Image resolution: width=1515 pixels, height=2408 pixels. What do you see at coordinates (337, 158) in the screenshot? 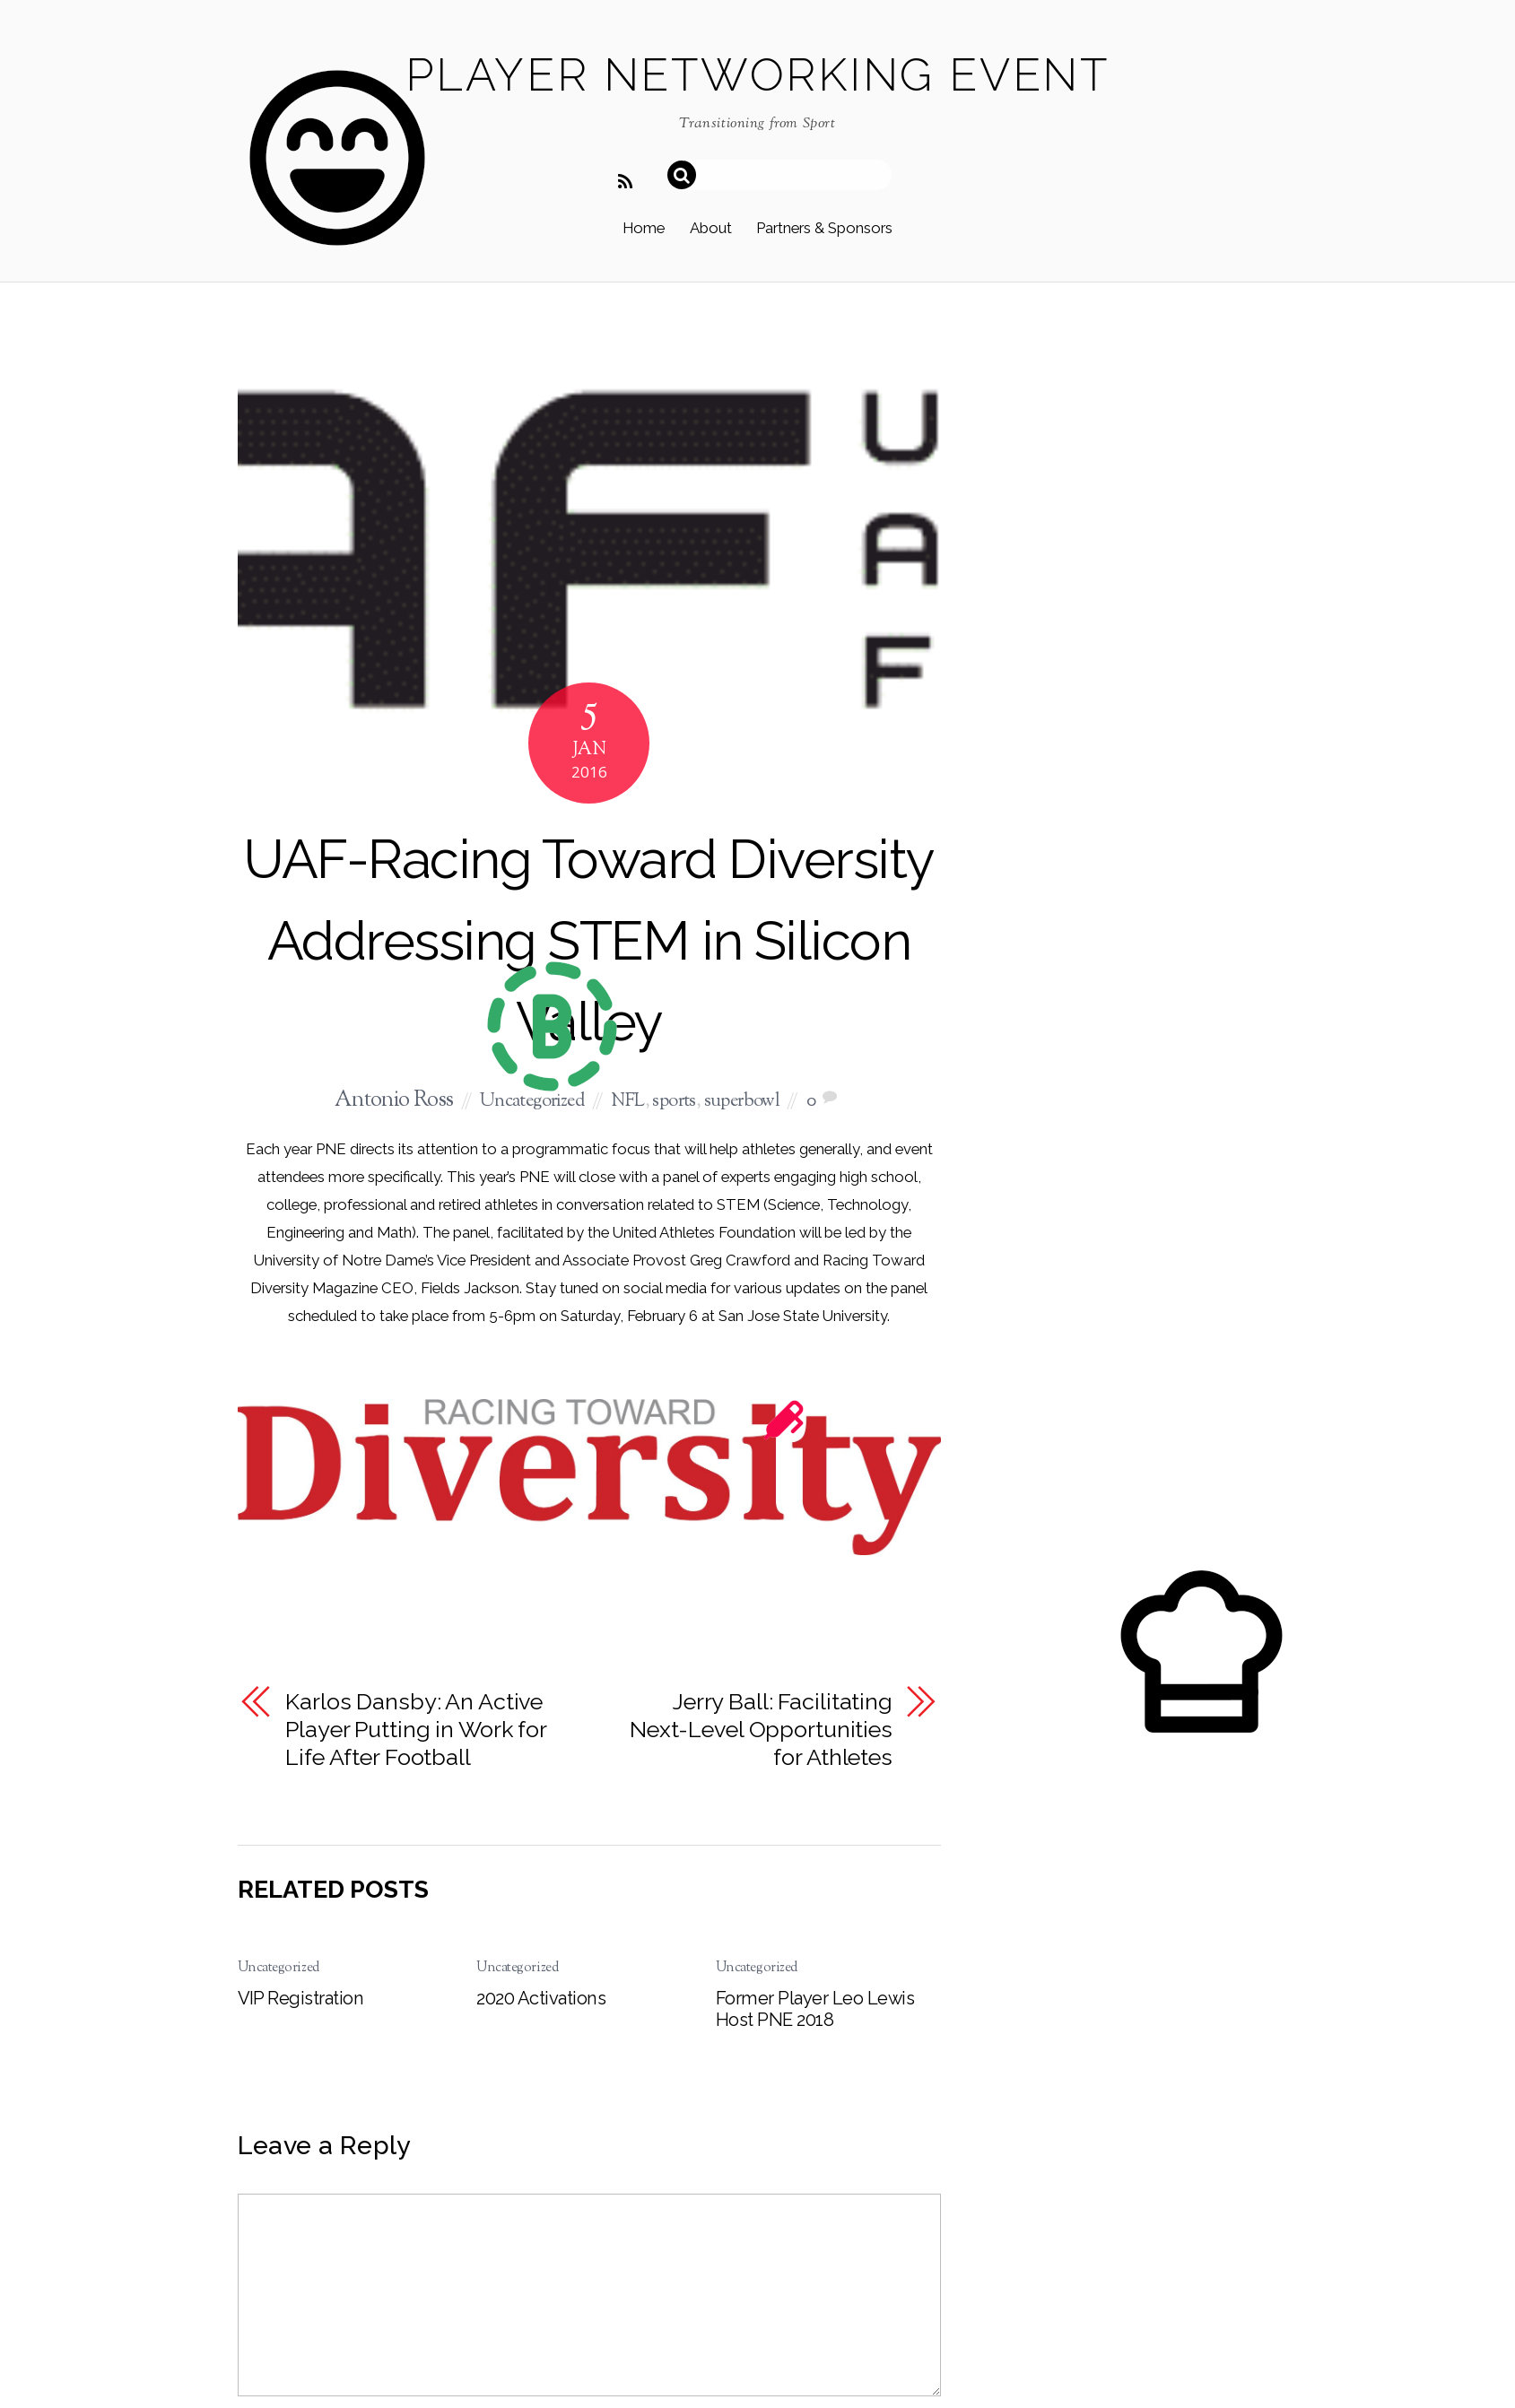
I see `add a laughing emoji reaction` at bounding box center [337, 158].